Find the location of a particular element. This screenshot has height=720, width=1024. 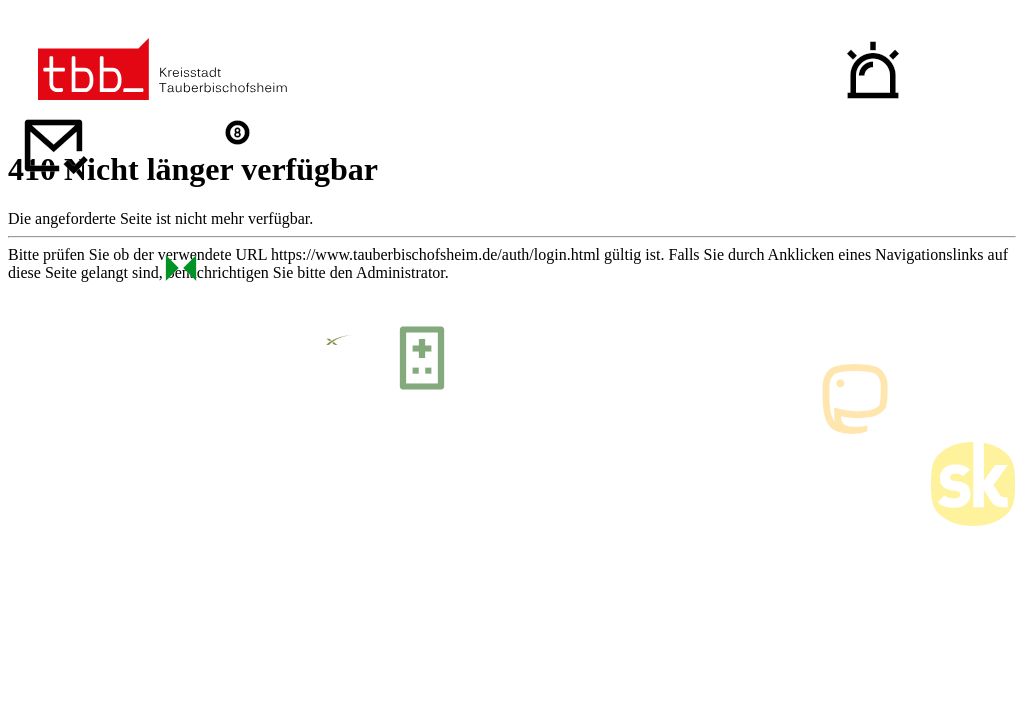

indicates a system warning or alert is located at coordinates (873, 70).